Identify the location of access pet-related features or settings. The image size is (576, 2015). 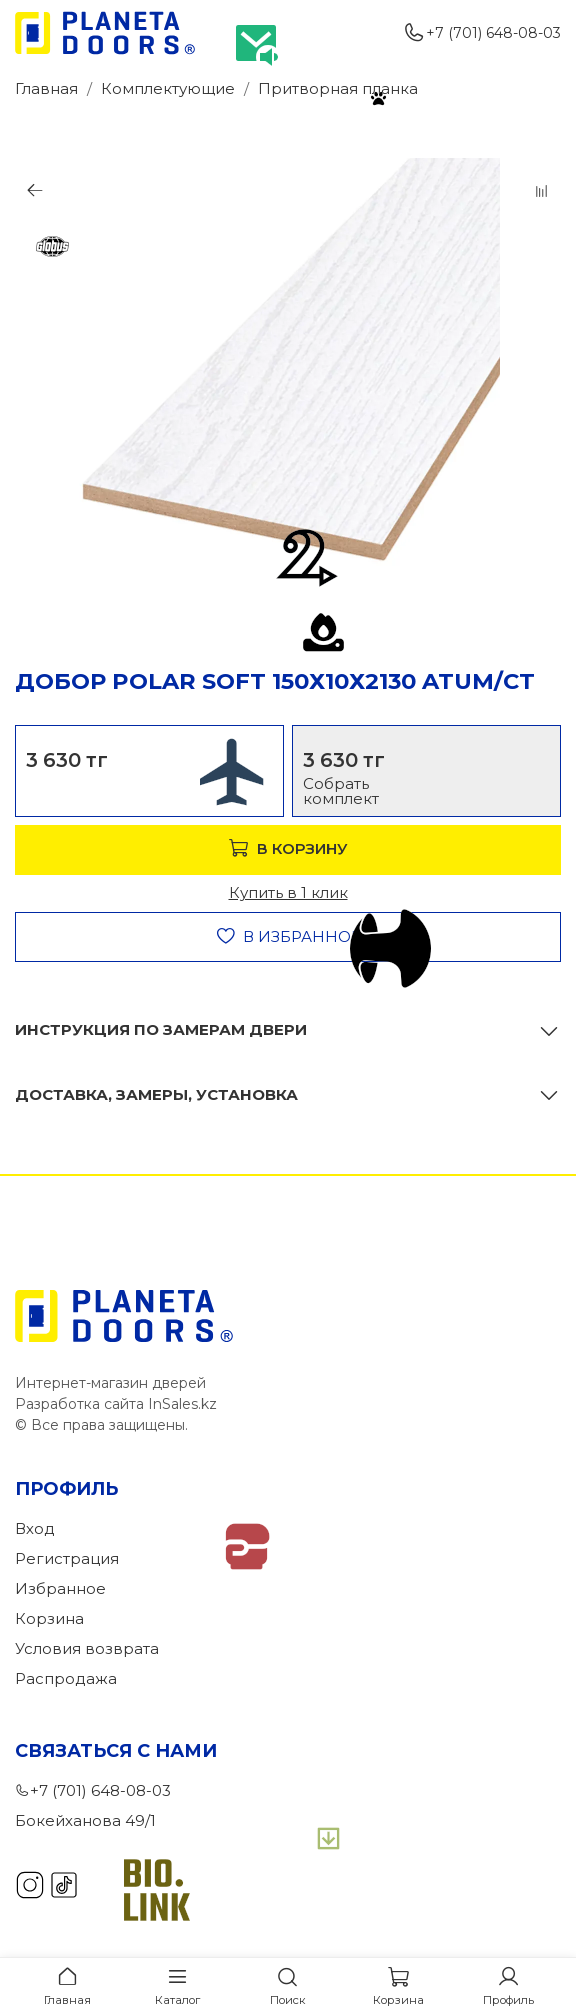
(378, 98).